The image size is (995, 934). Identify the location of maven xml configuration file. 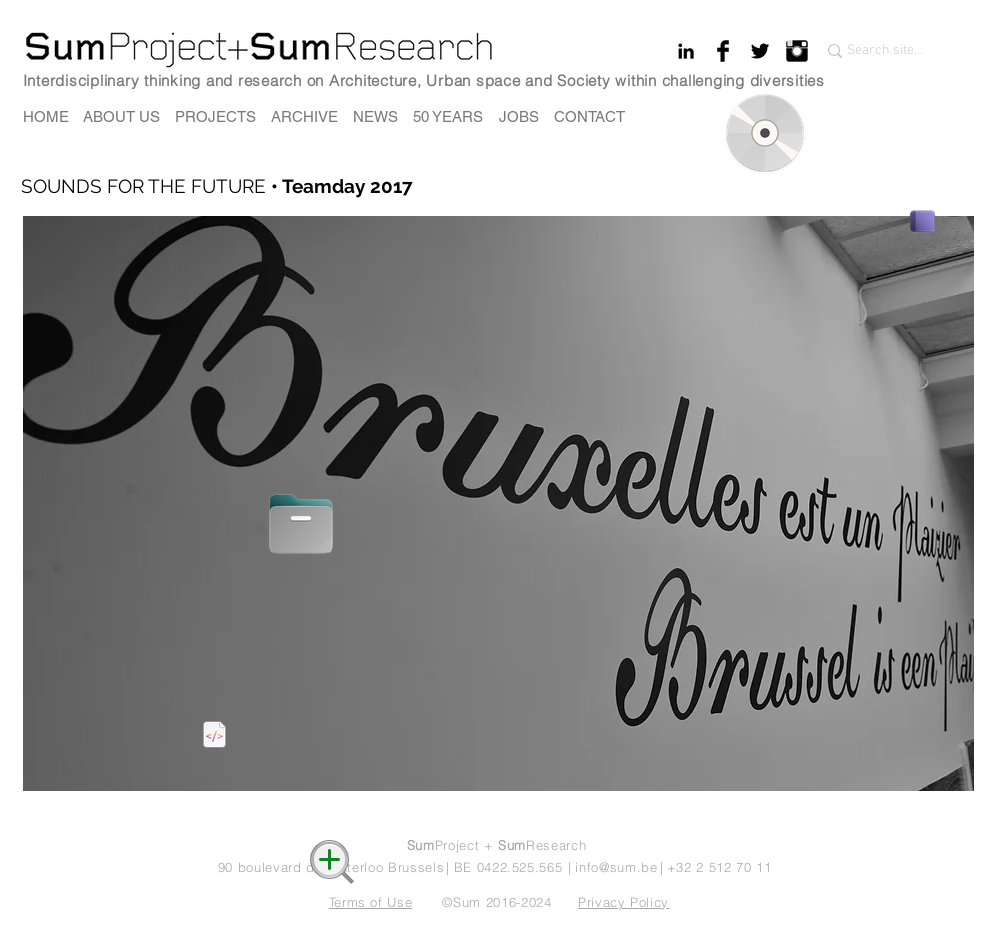
(214, 734).